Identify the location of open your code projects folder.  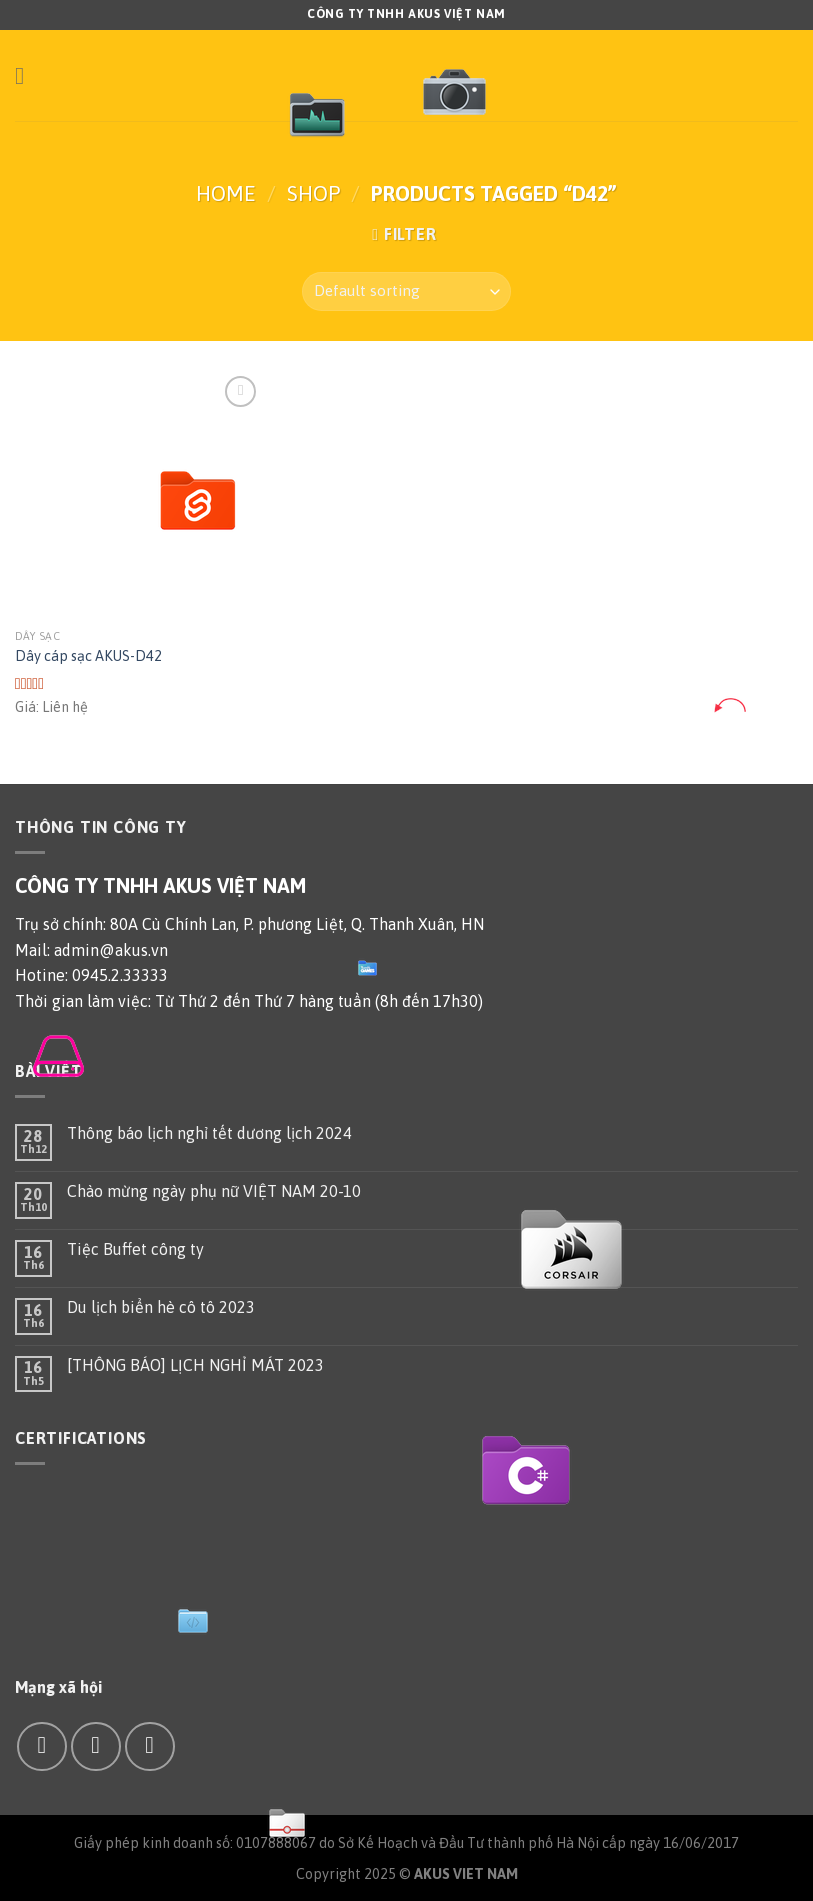
(193, 1621).